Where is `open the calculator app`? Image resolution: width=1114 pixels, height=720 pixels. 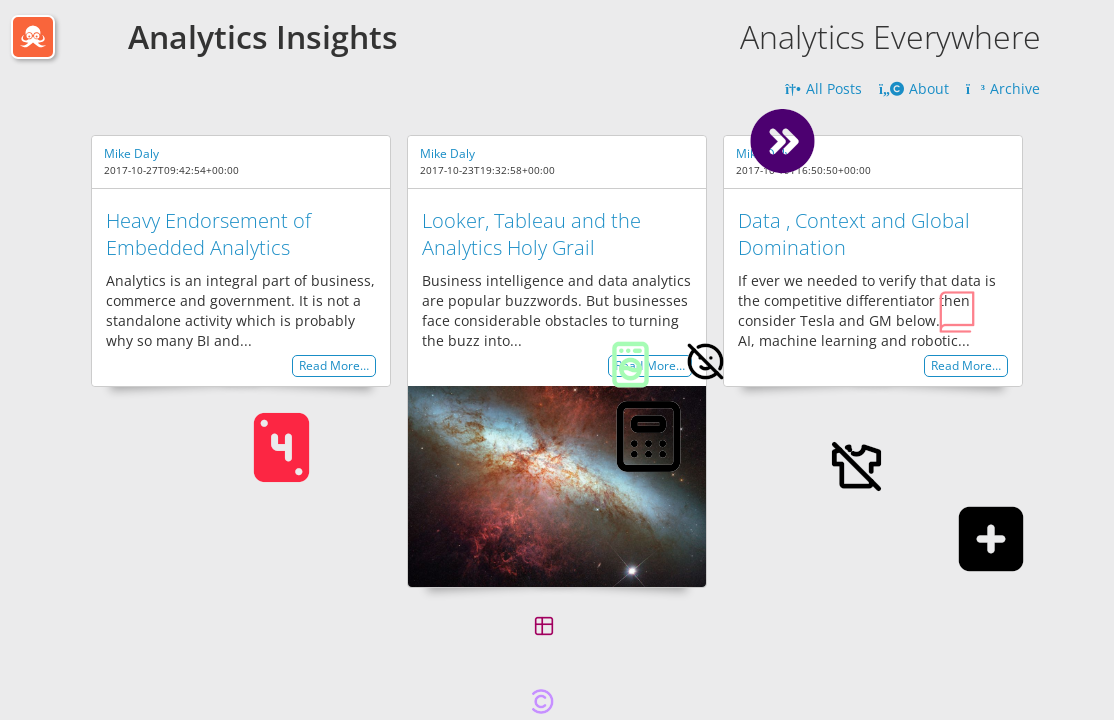
open the calculator app is located at coordinates (648, 436).